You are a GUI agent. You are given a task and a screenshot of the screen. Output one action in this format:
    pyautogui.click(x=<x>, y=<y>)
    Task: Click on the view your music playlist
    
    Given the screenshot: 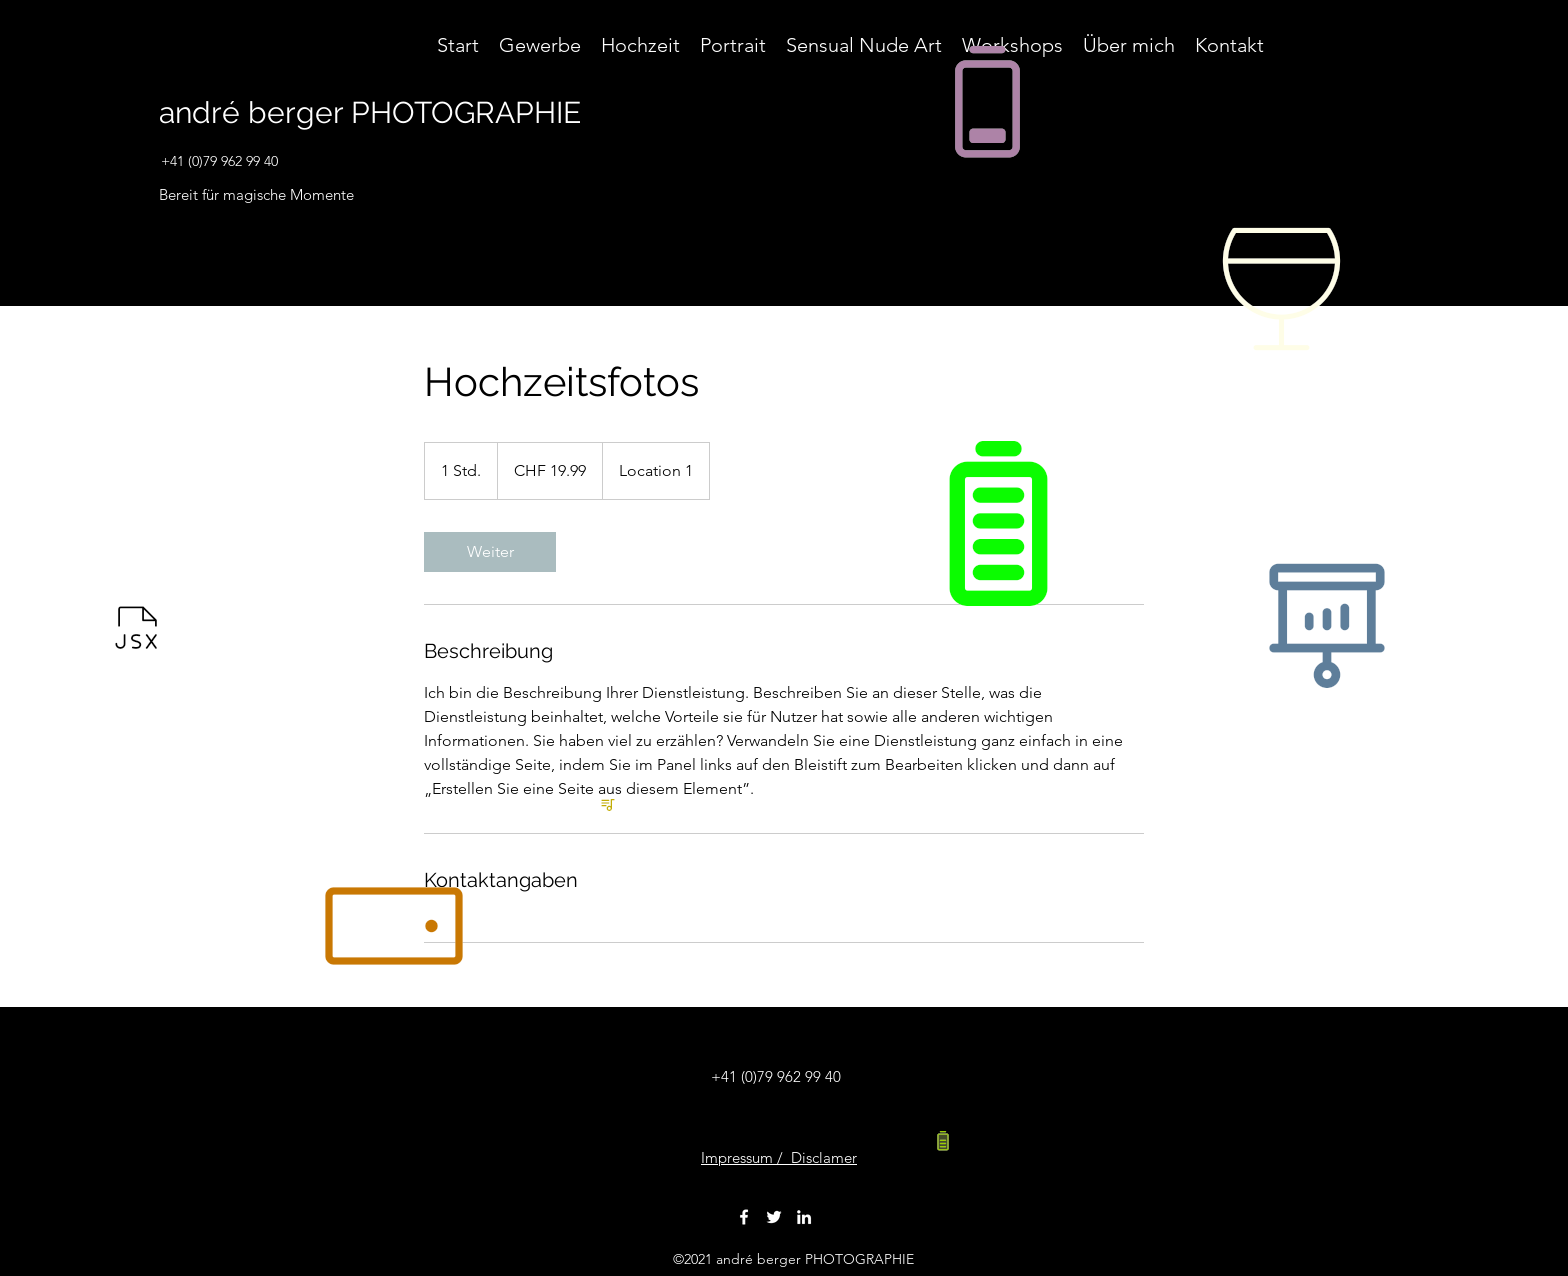 What is the action you would take?
    pyautogui.click(x=608, y=805)
    